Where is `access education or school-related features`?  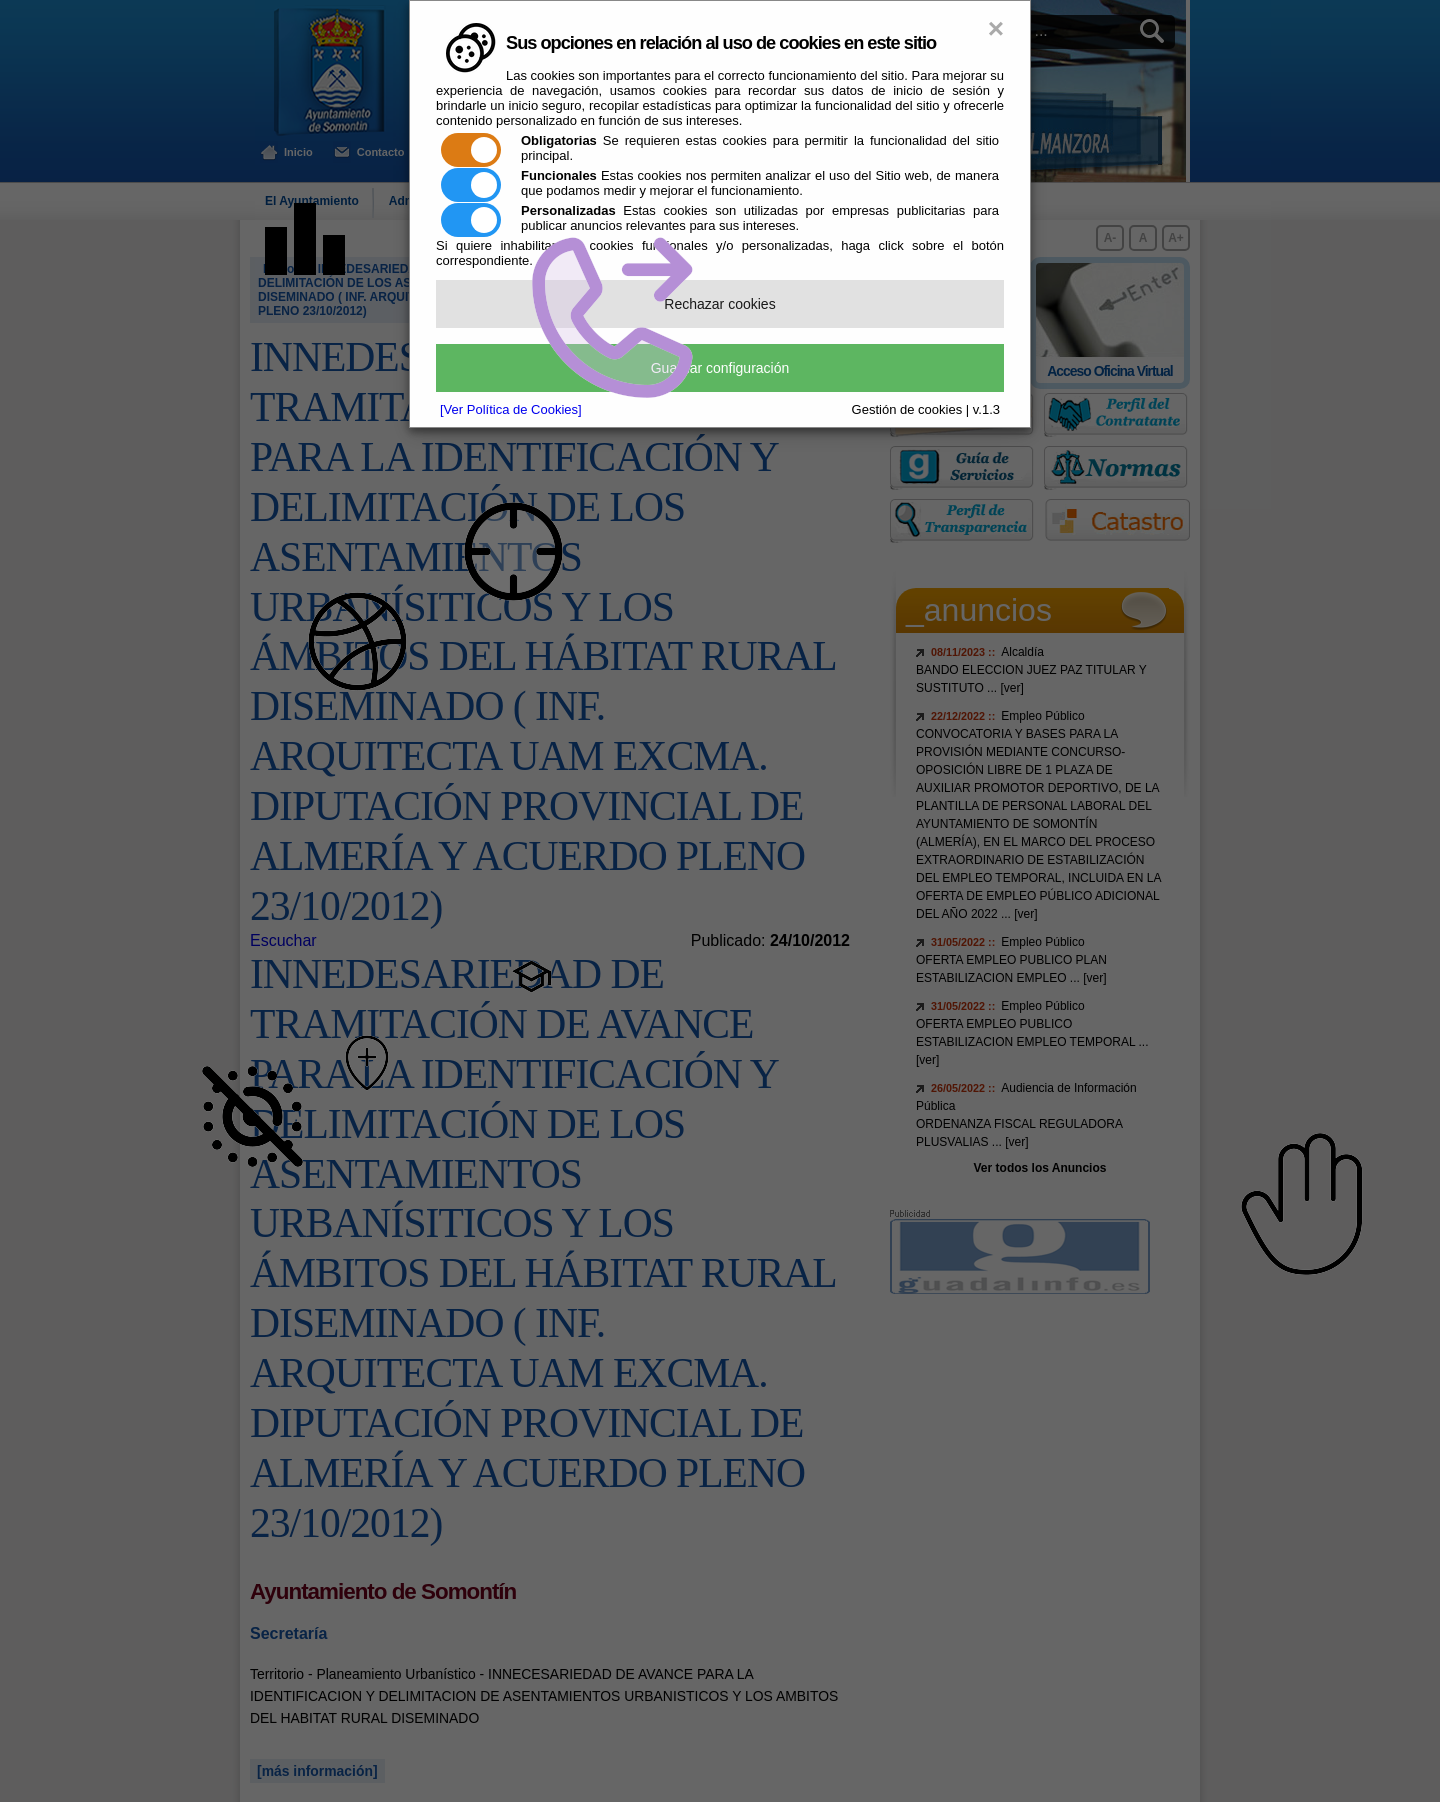
access education or school-related features is located at coordinates (531, 976).